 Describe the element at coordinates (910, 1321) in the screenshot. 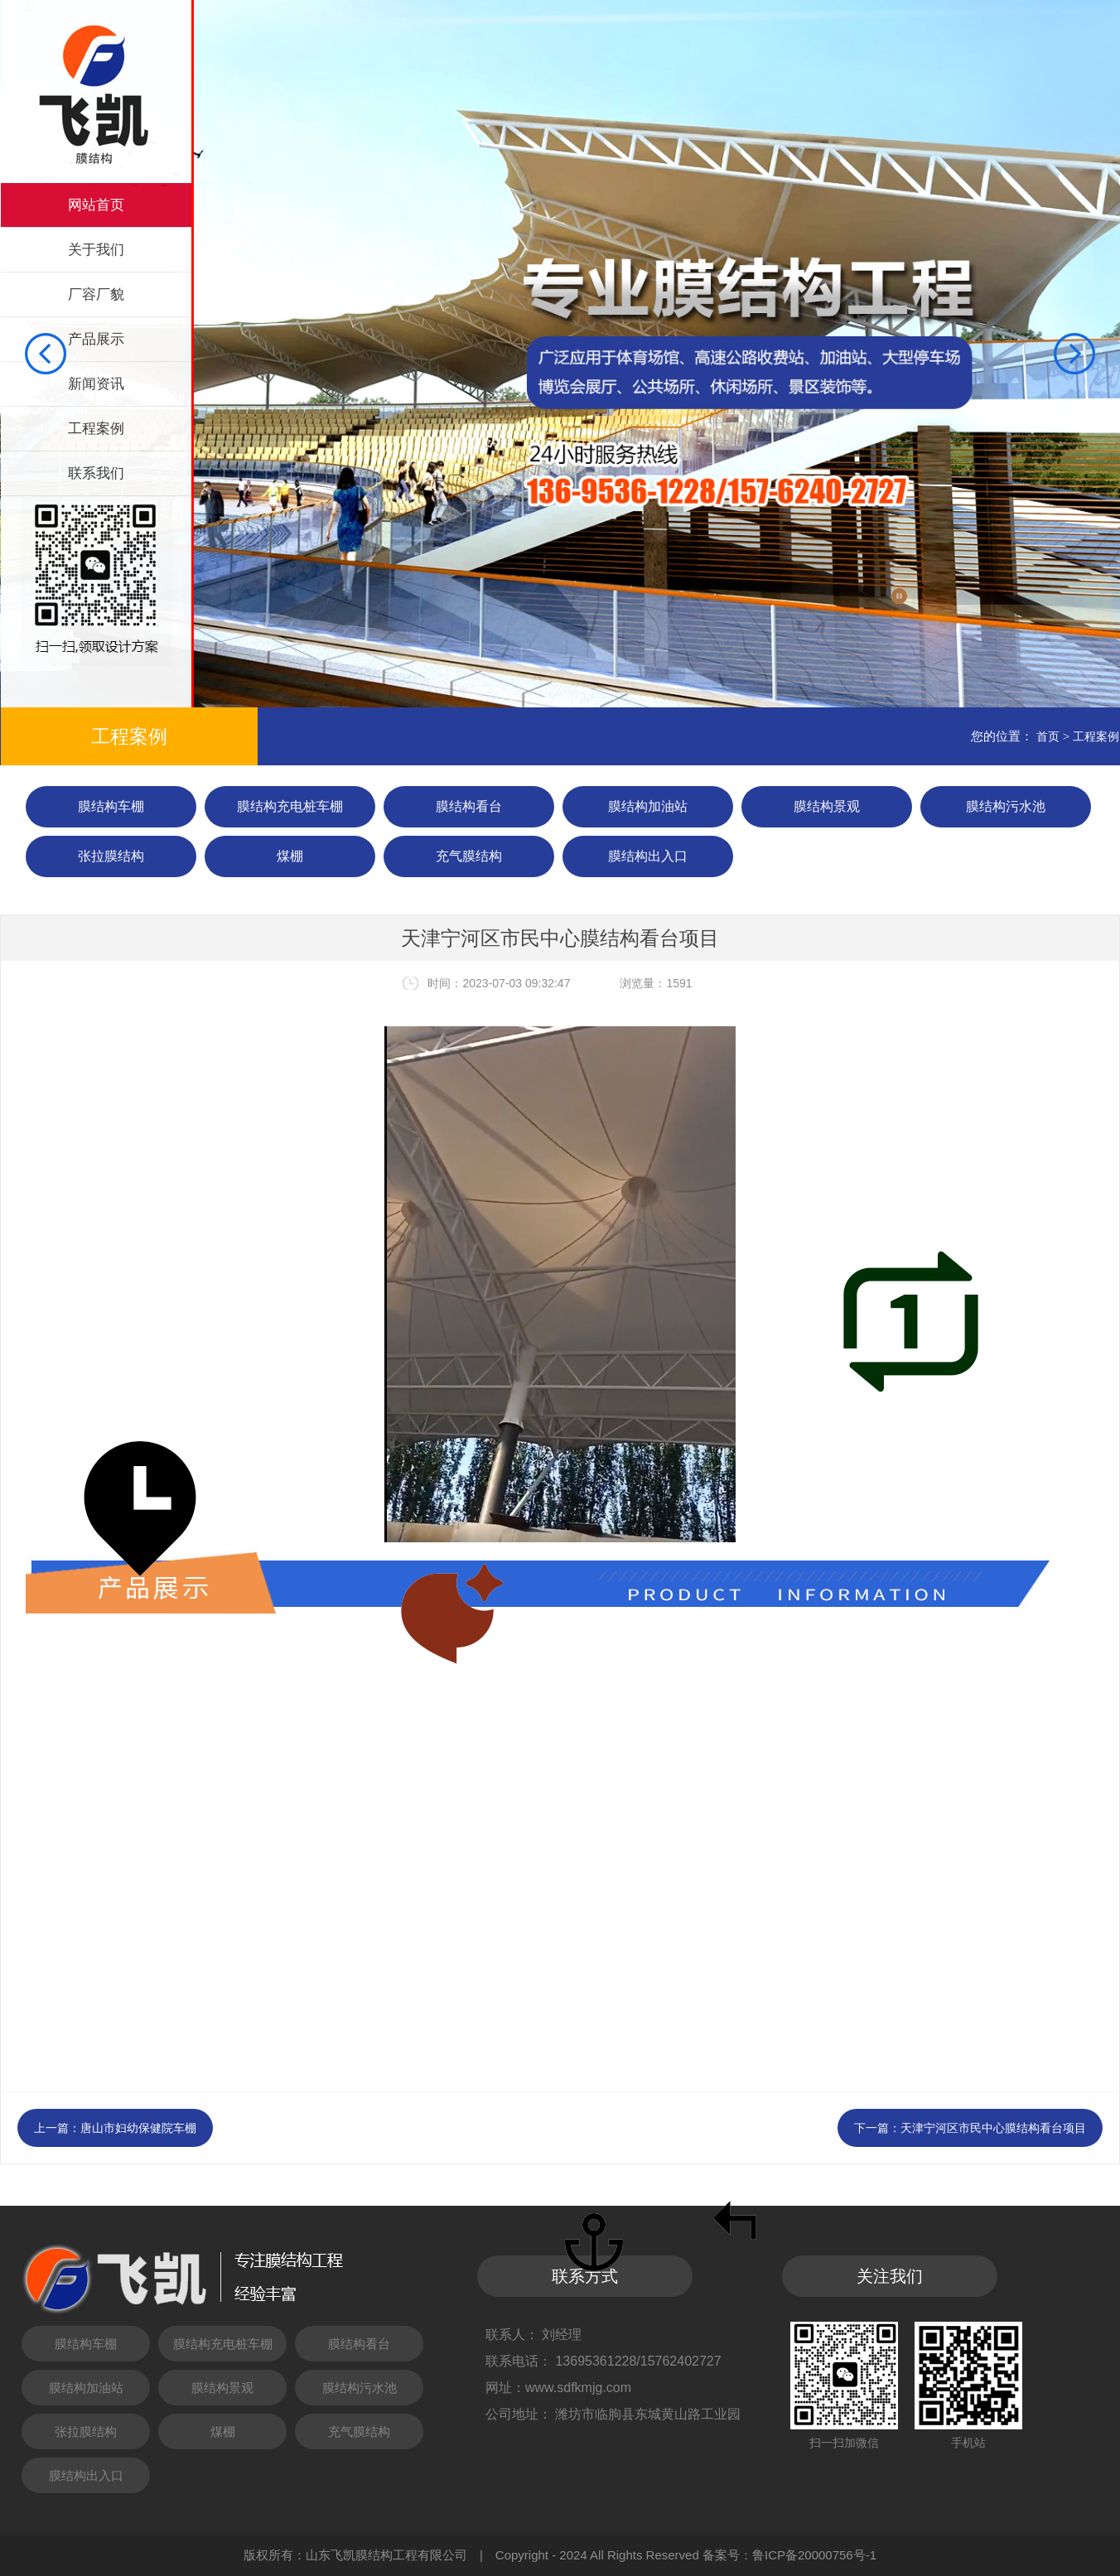

I see `repeat the current track` at that location.